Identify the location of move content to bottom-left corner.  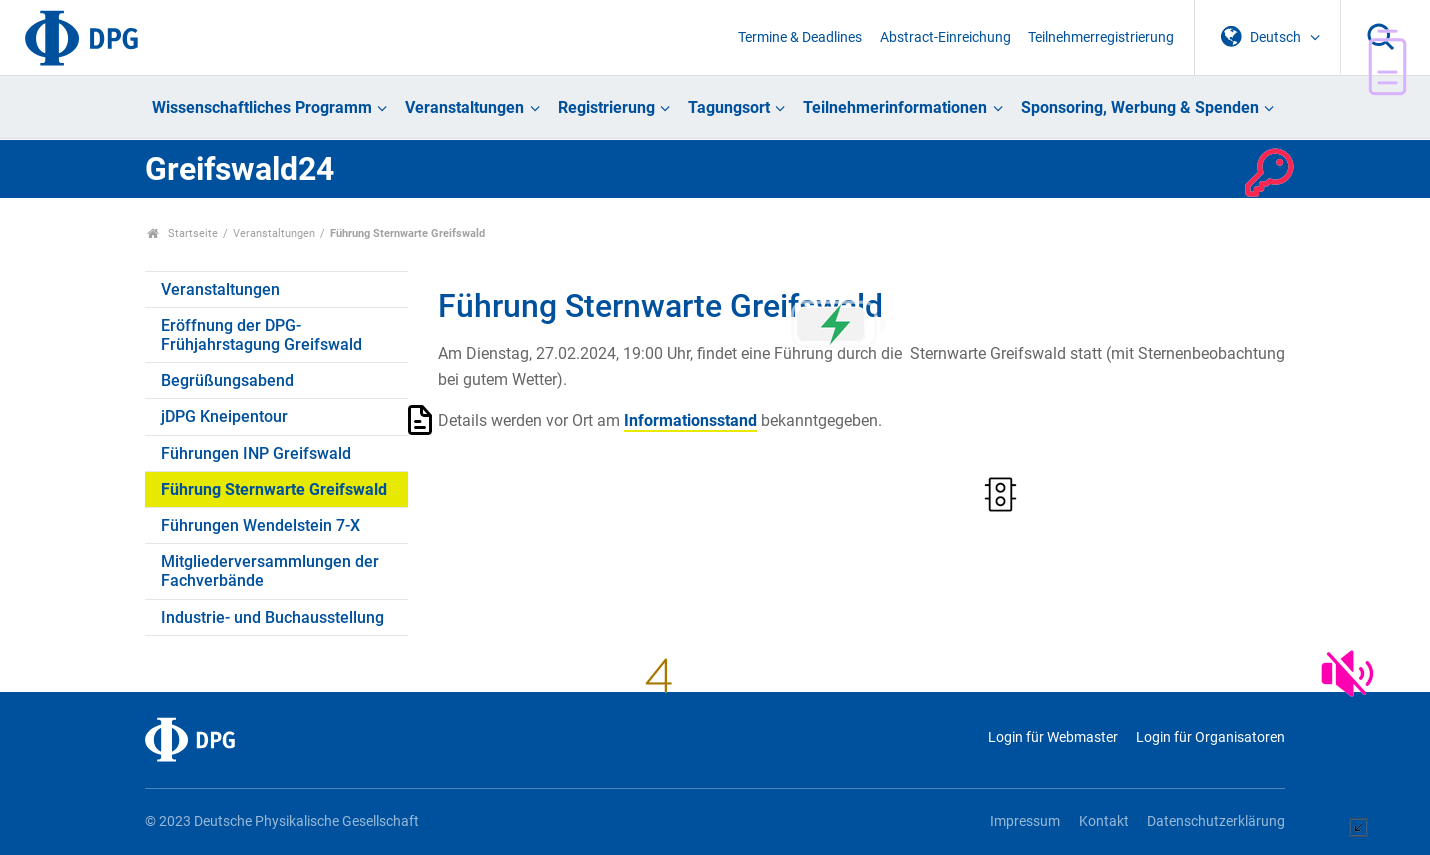
(1358, 827).